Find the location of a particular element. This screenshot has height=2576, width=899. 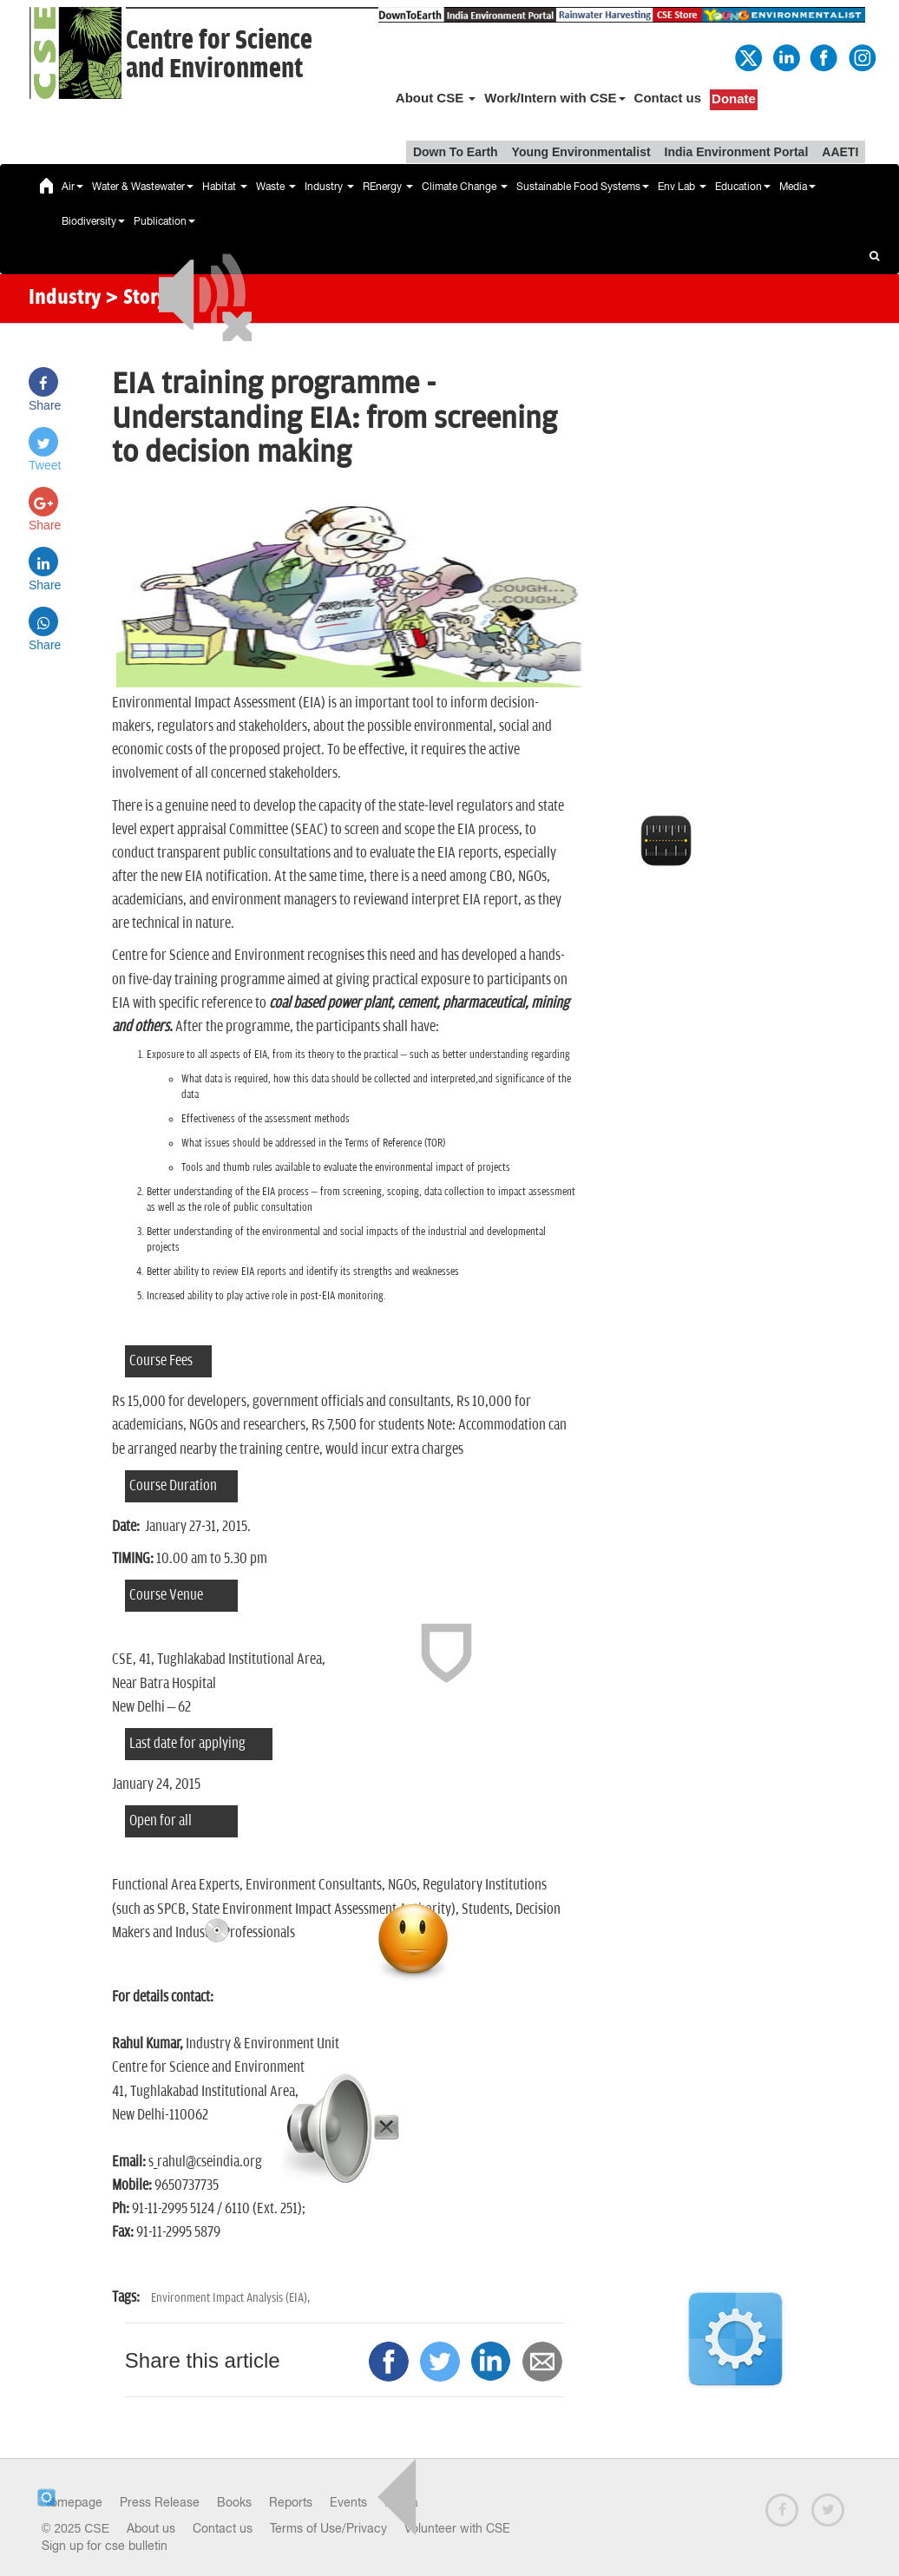

indicates a DVD-RAM disc or optical media device is located at coordinates (217, 1930).